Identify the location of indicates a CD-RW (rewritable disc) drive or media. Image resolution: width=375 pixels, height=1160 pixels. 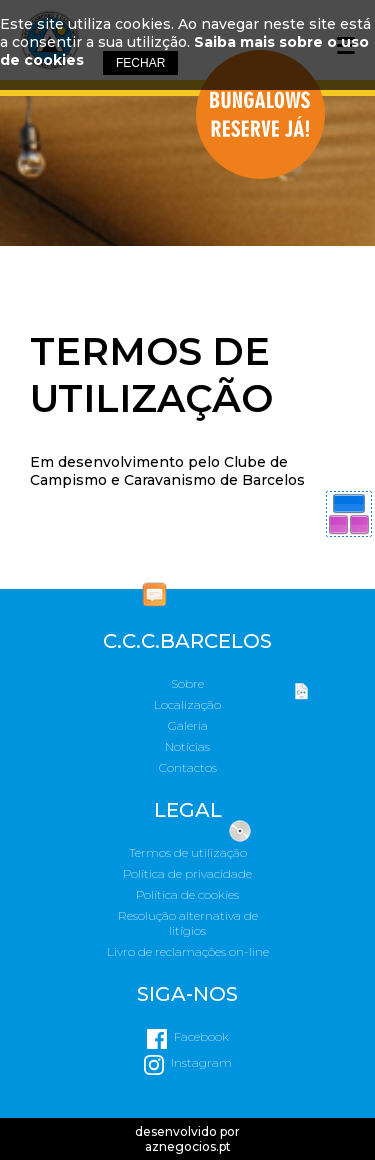
(240, 831).